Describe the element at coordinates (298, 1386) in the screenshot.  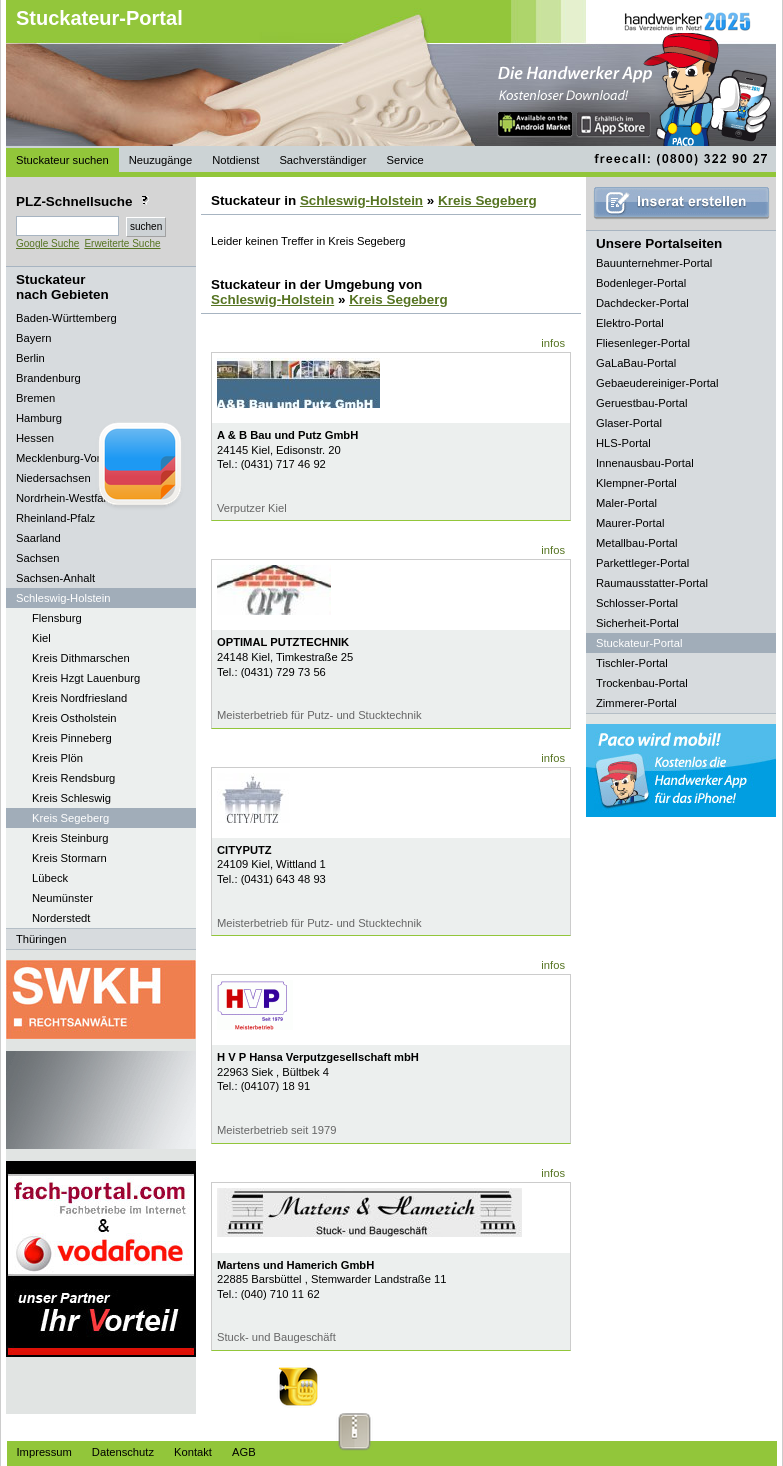
I see `open Tuba, a Mastodon and Fediverse client` at that location.